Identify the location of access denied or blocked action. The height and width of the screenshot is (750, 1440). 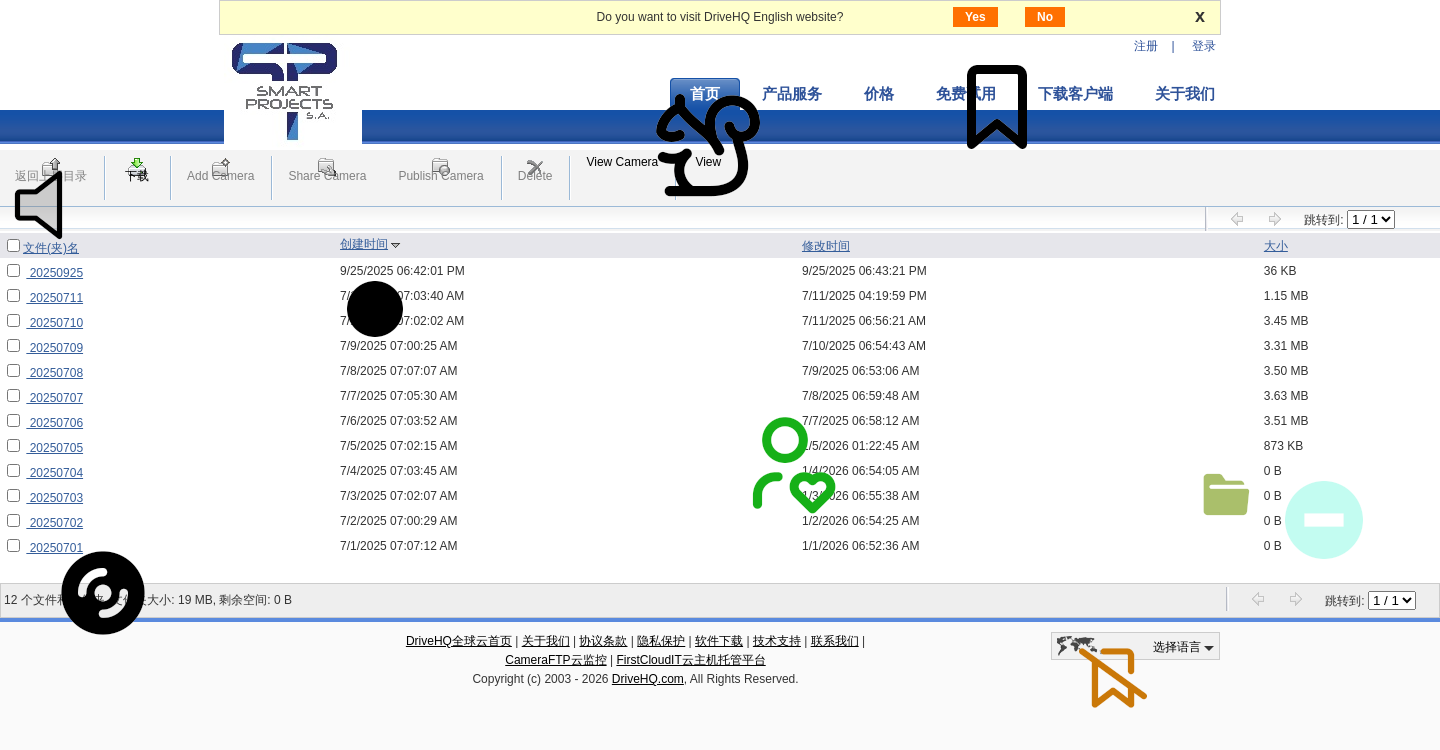
(1324, 520).